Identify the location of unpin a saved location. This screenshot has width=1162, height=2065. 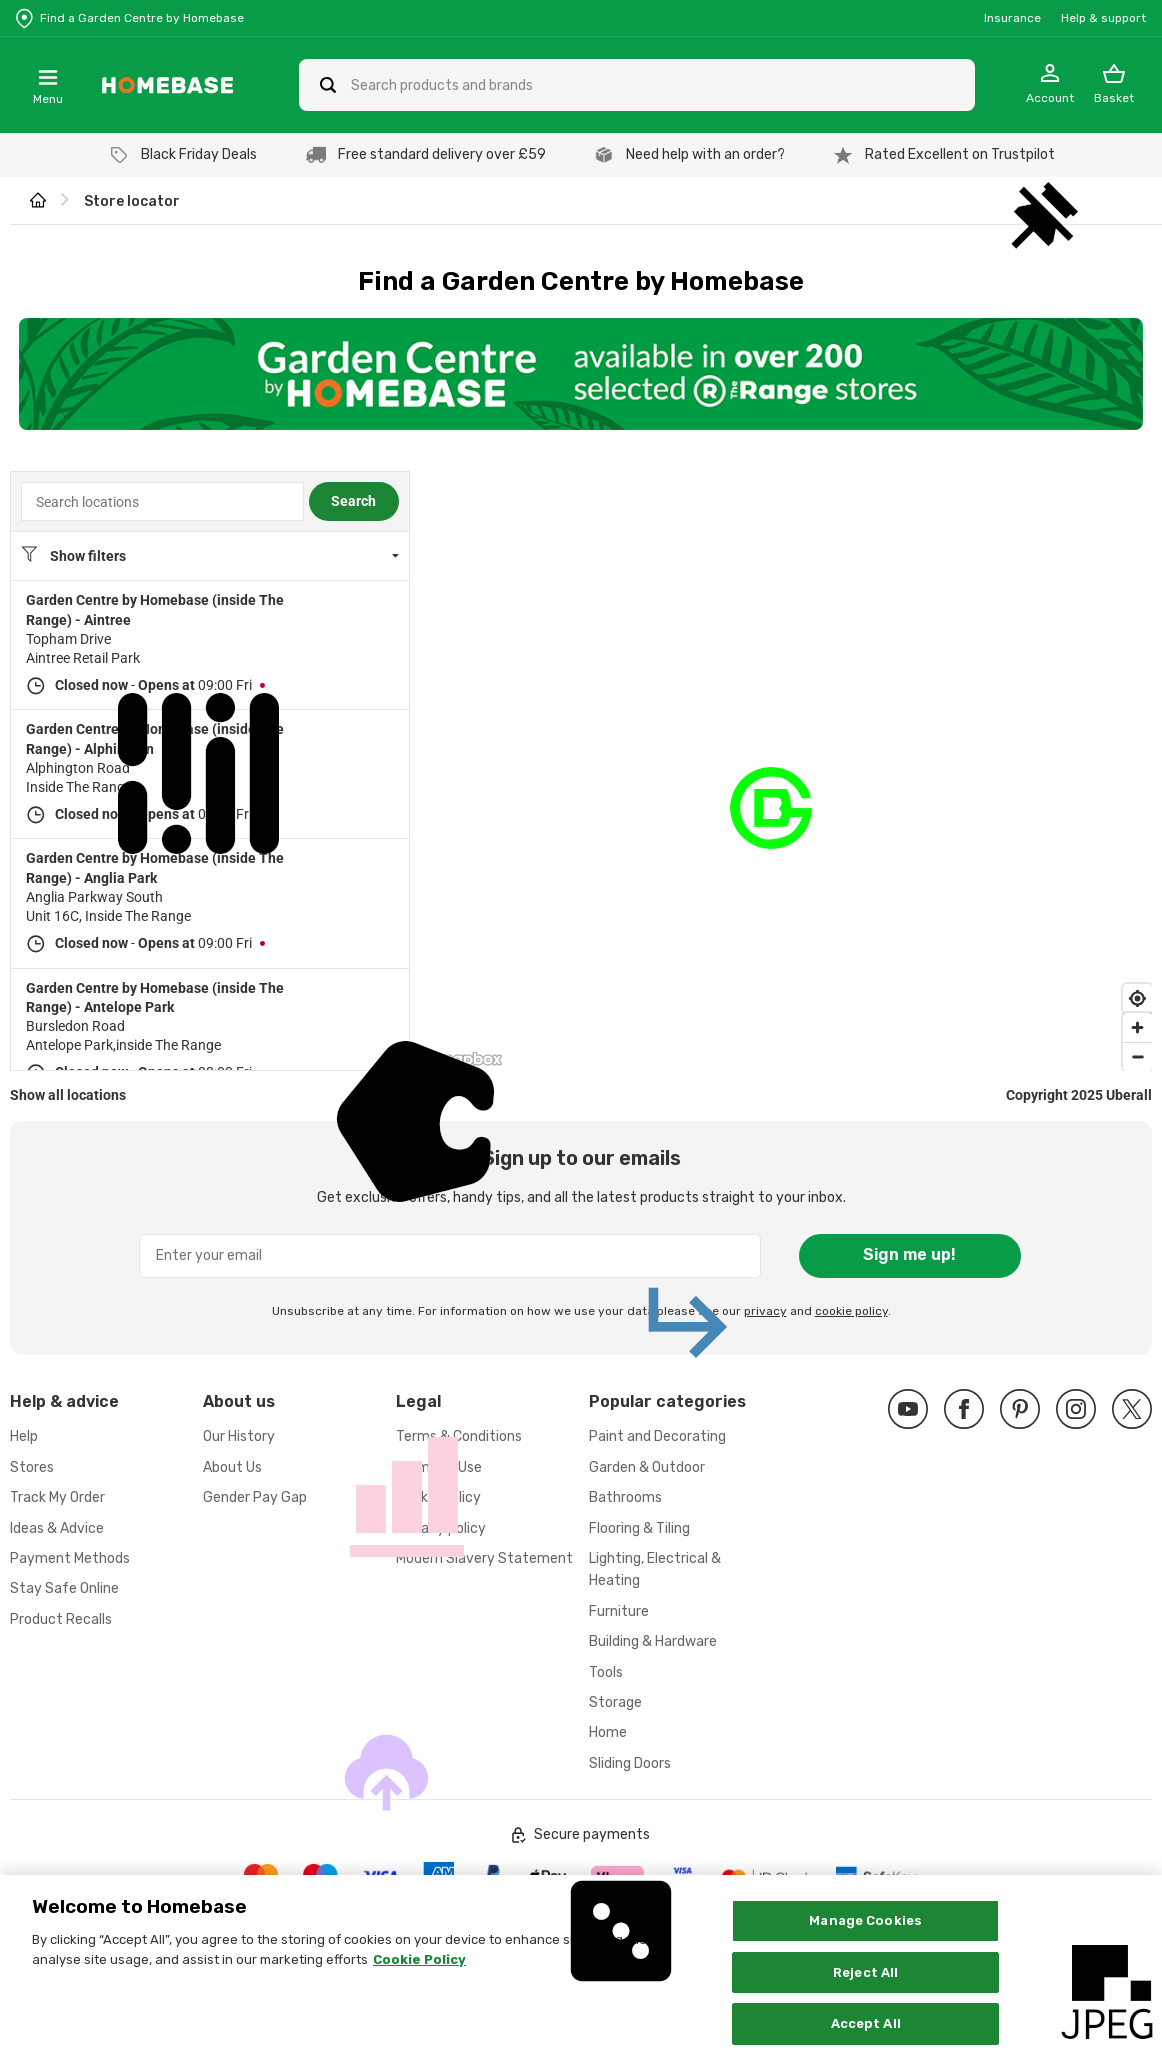
(1042, 218).